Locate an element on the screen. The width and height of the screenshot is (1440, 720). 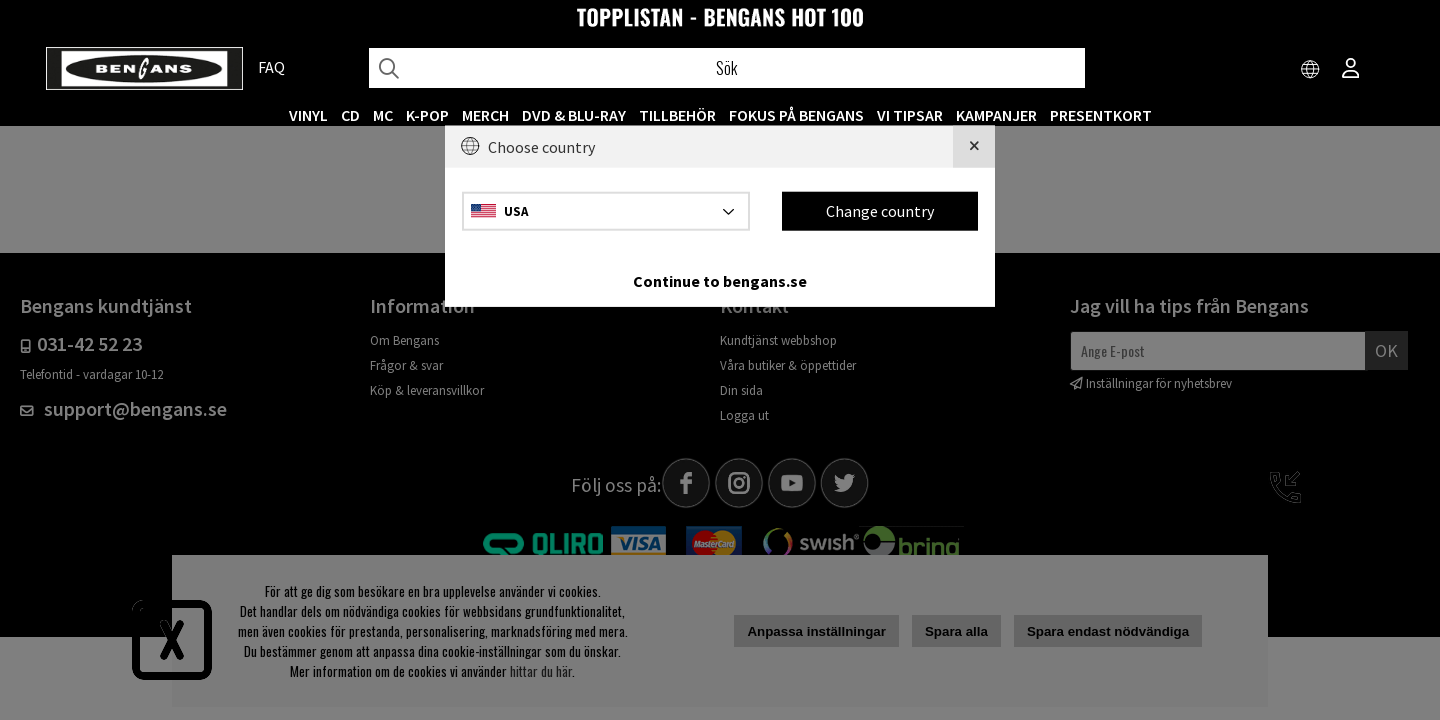
close or dismiss a dialog box is located at coordinates (172, 640).